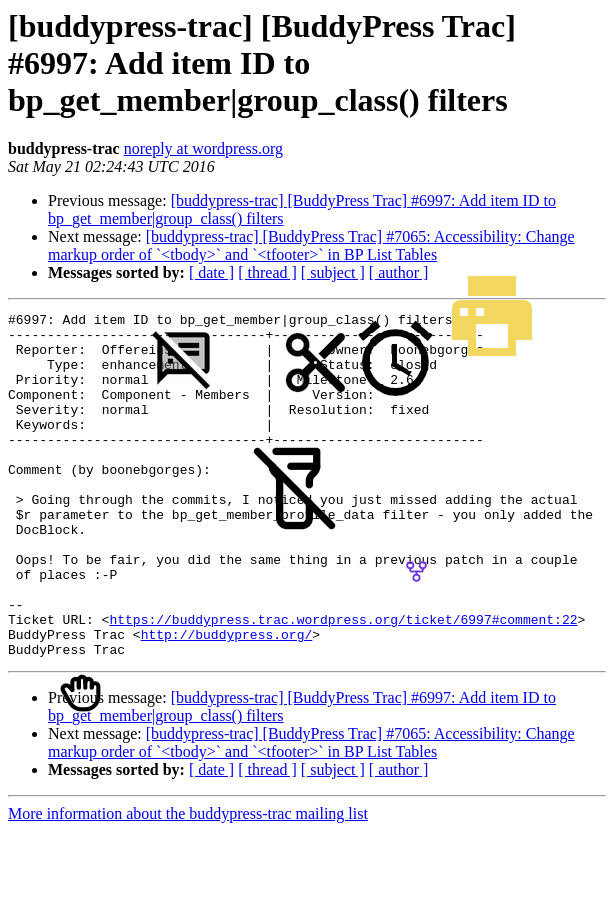  I want to click on set or manage alarms, so click(395, 358).